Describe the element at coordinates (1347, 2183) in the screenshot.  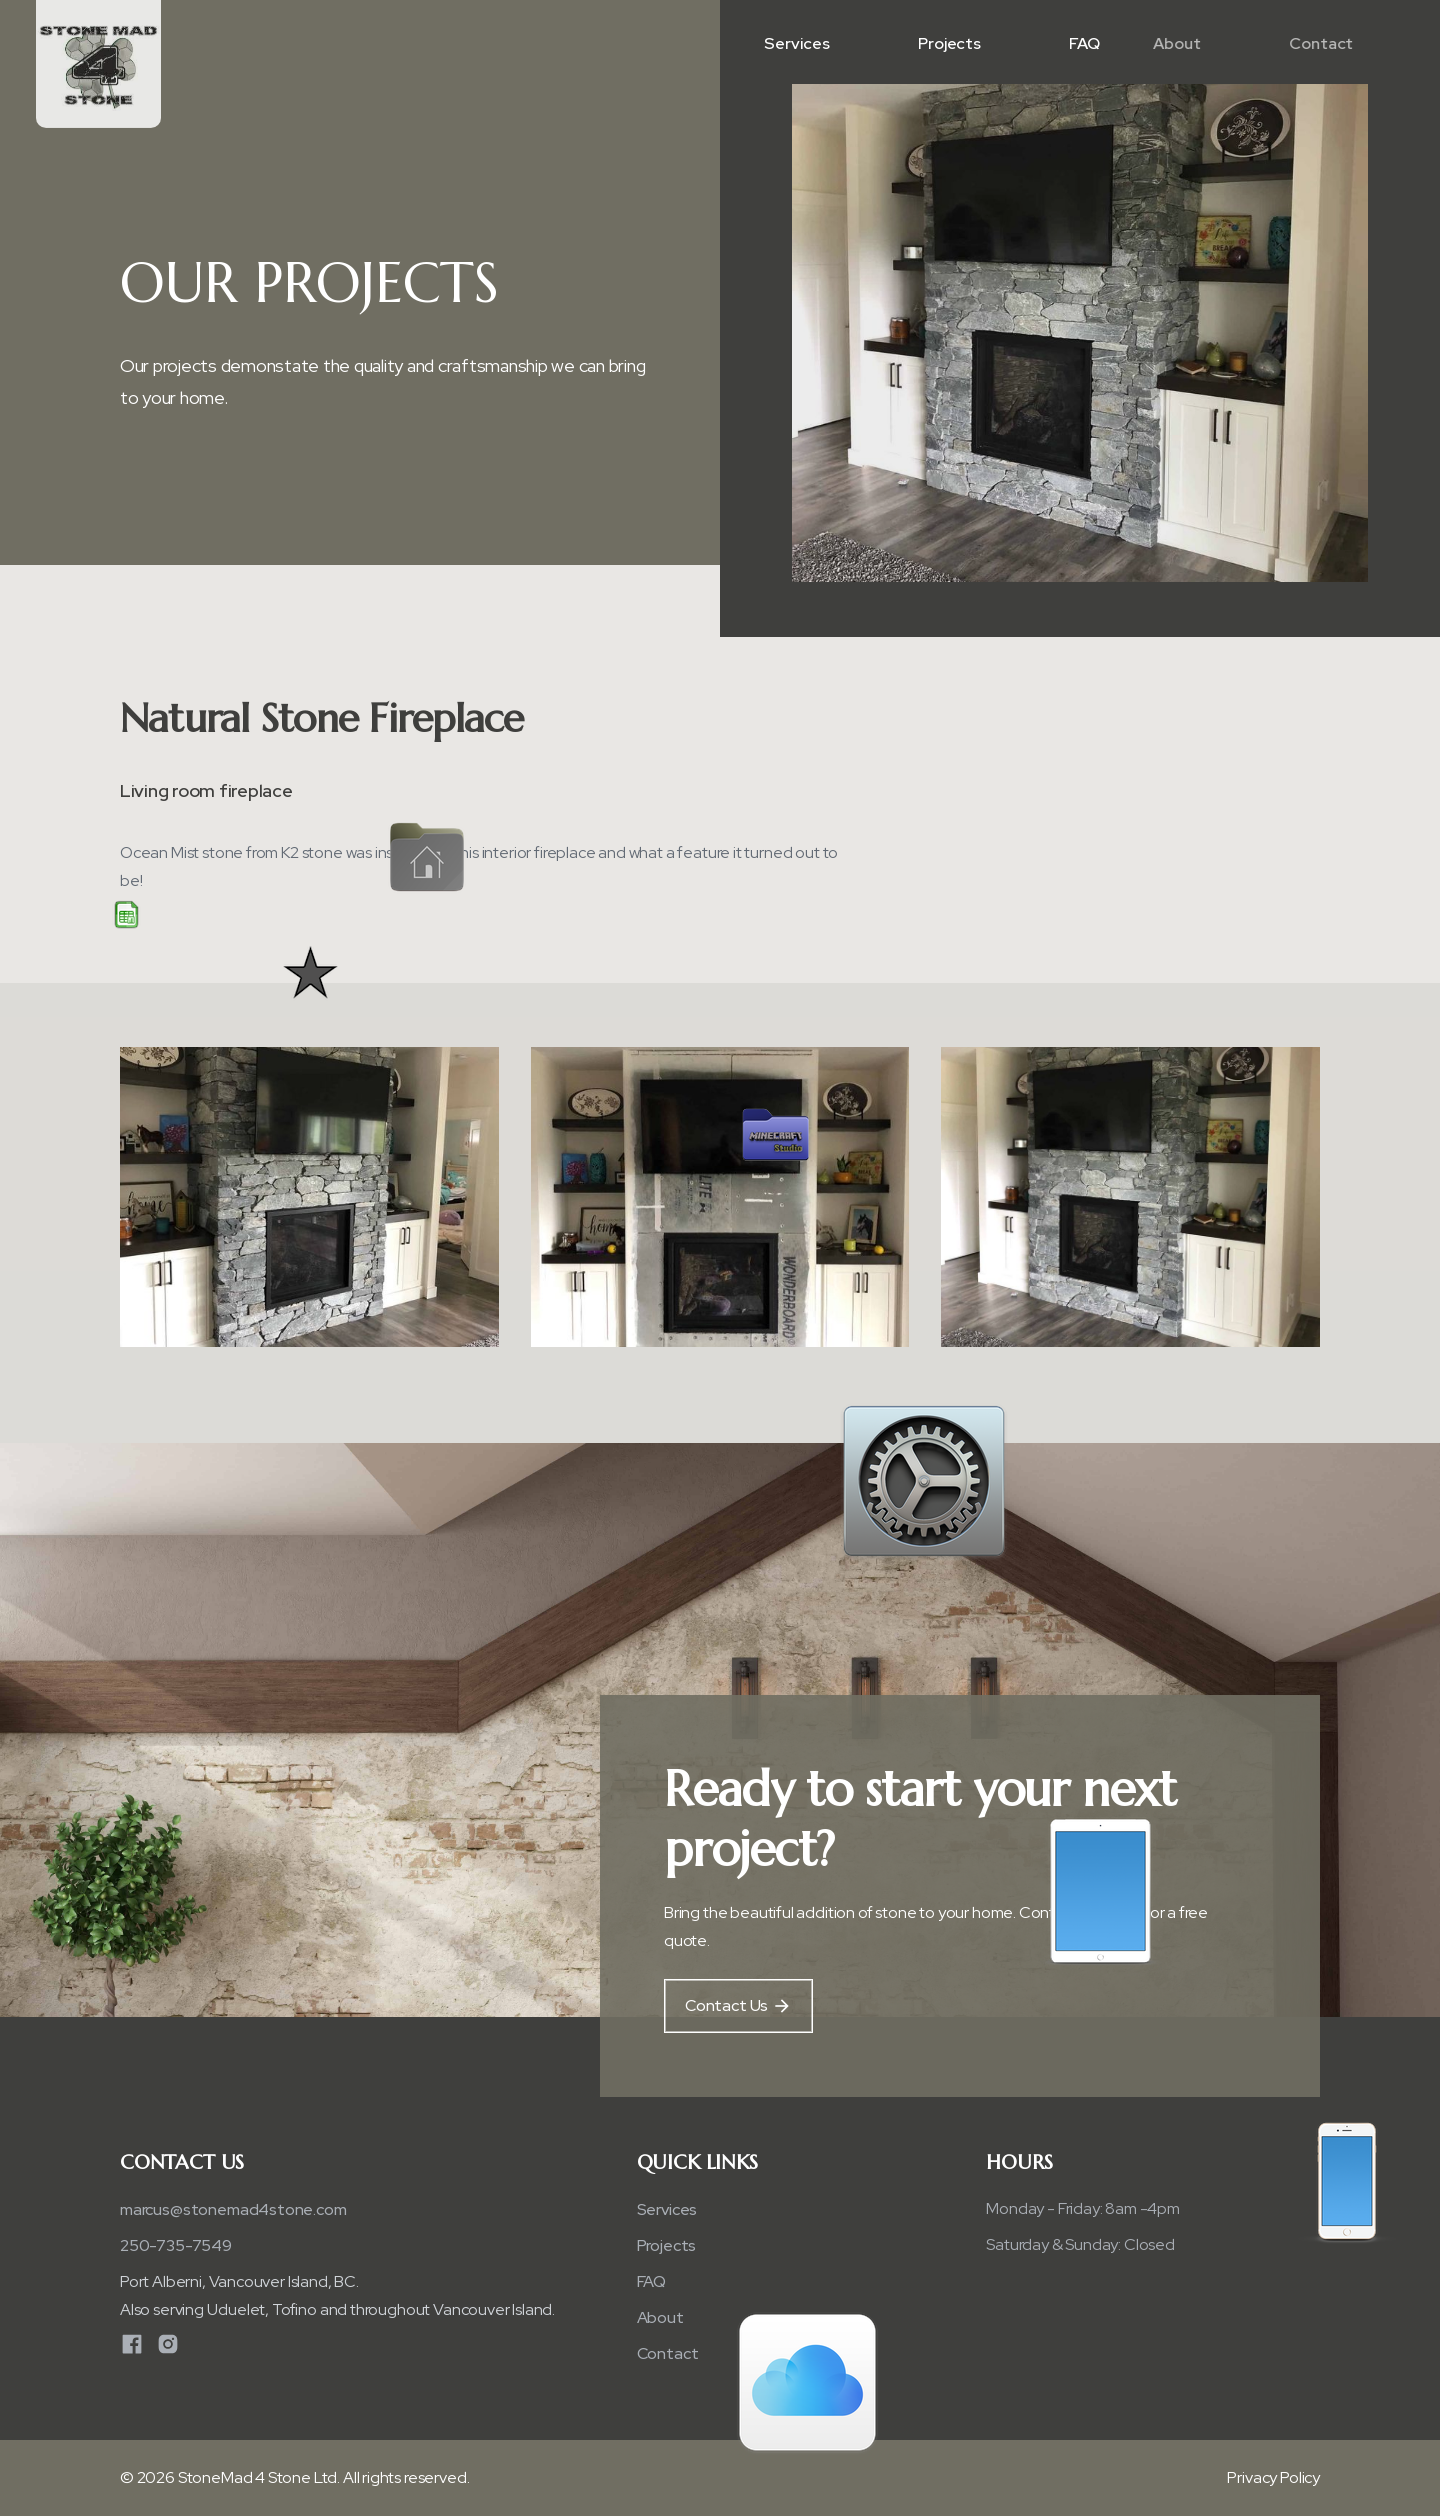
I see `iPhone 7 Plus device connected` at that location.